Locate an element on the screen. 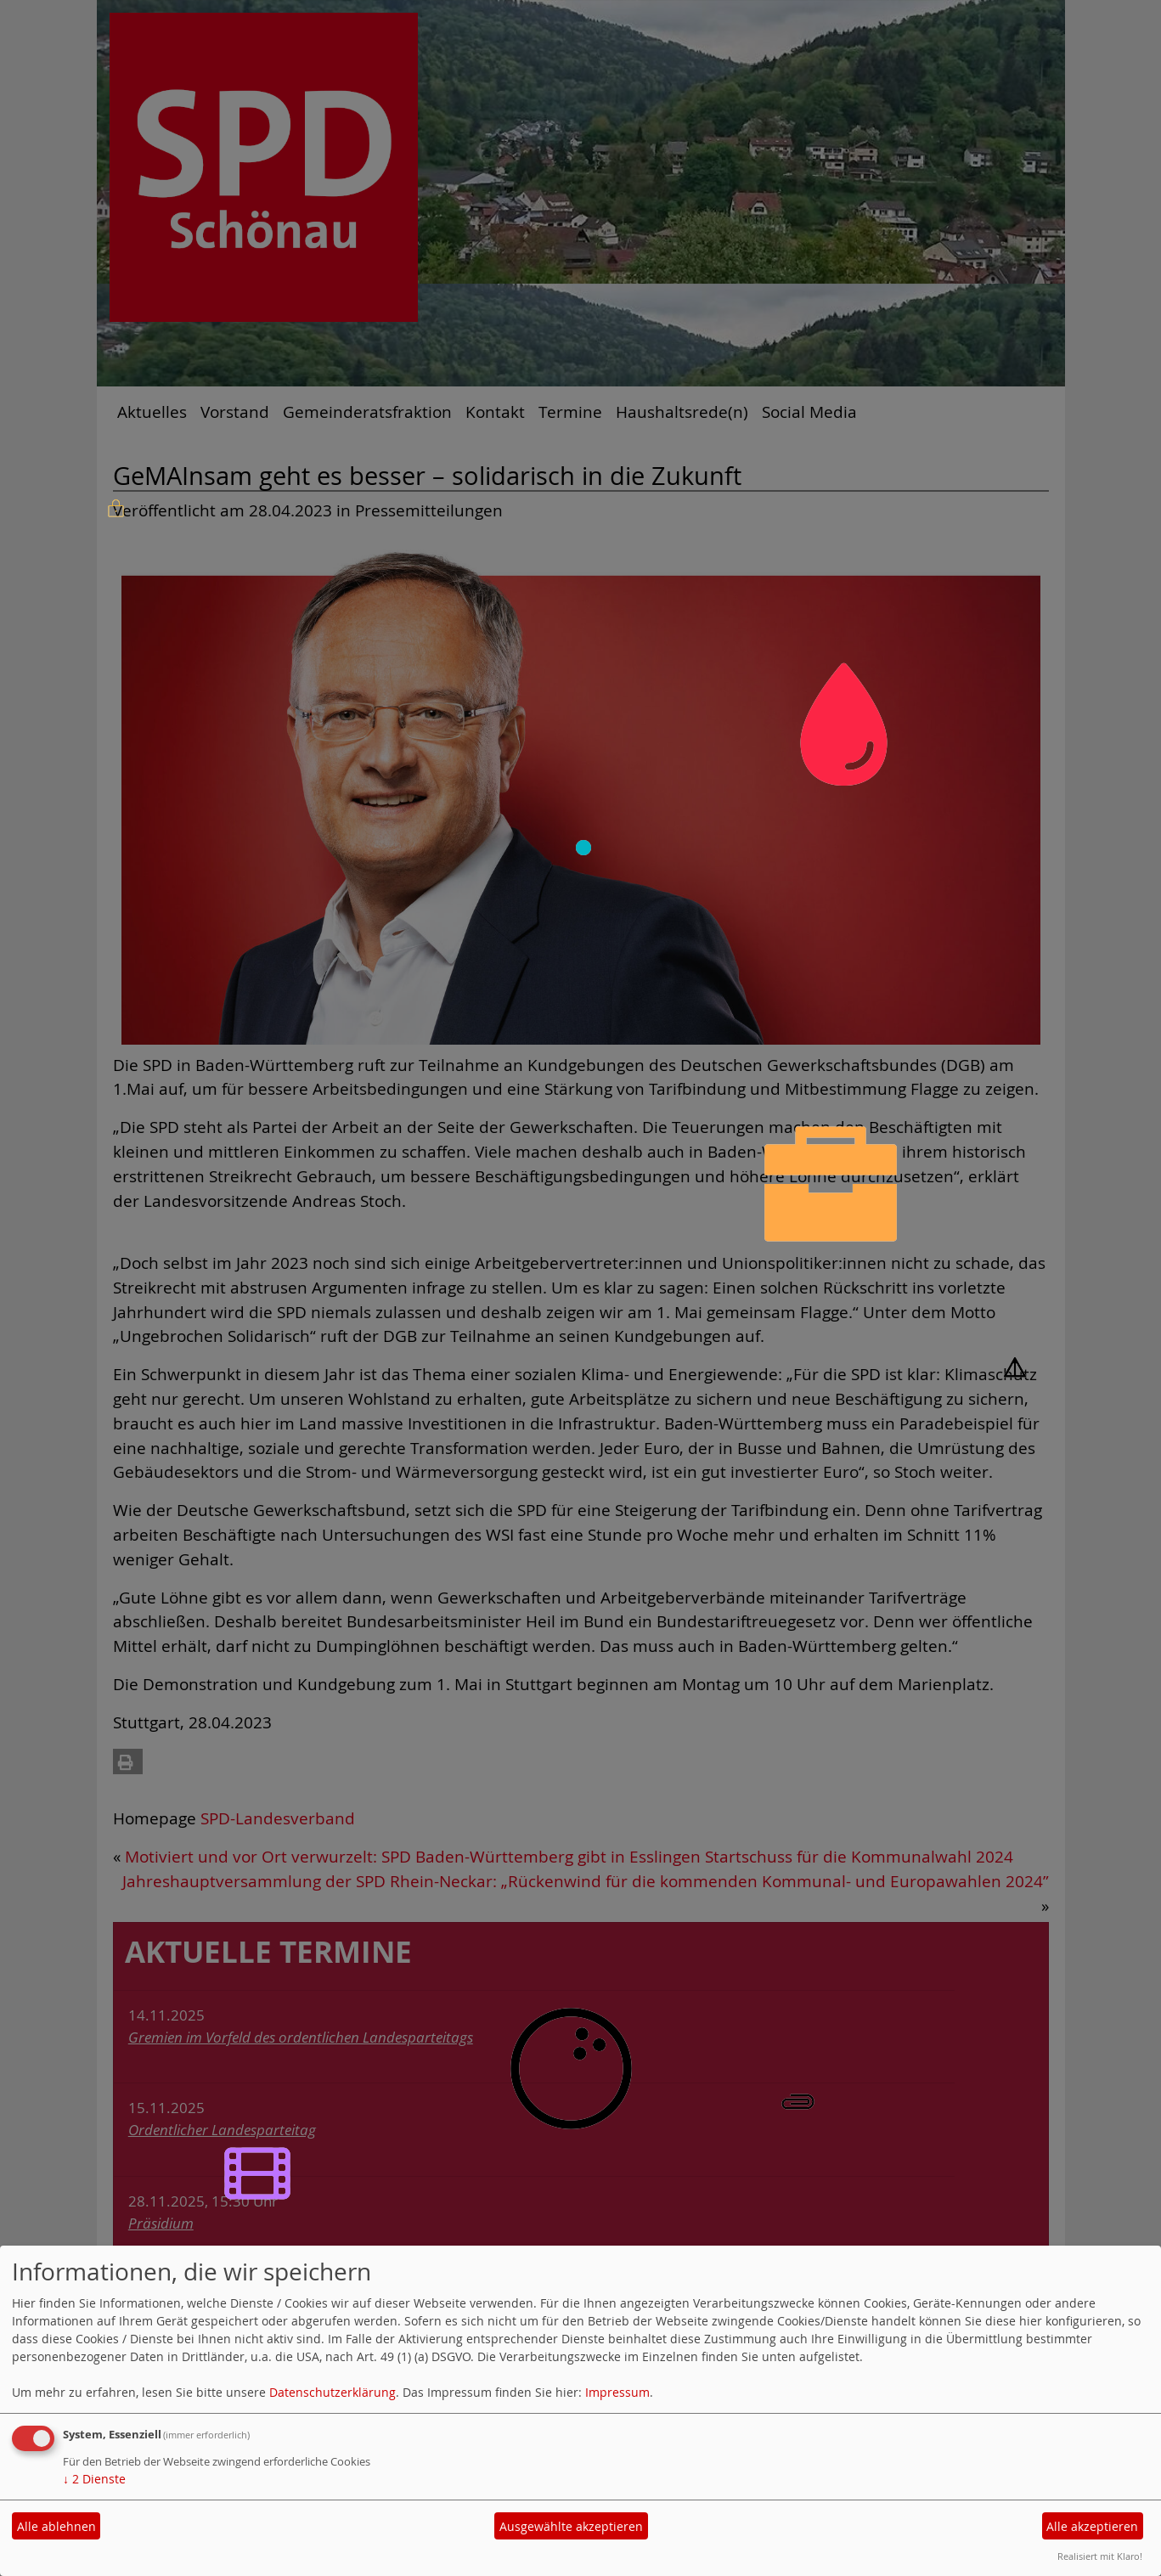 This screenshot has height=2576, width=1161. access bowling game or activity is located at coordinates (571, 2068).